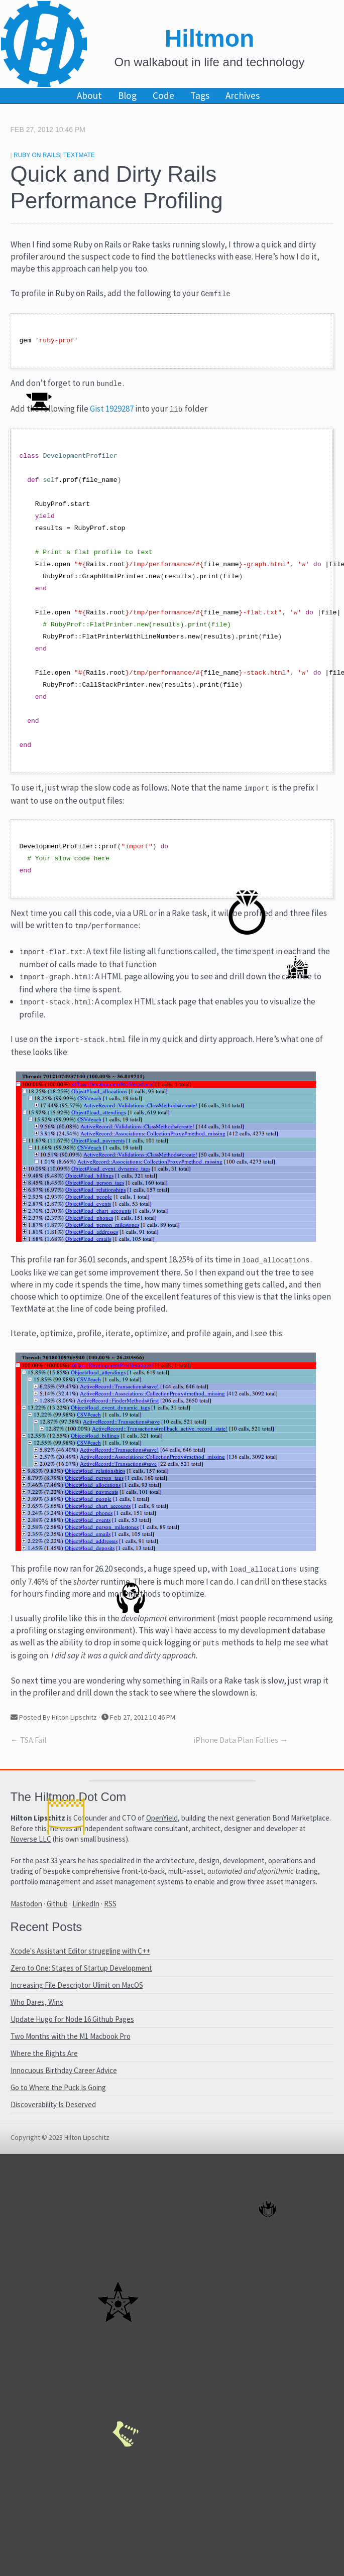 The width and height of the screenshot is (344, 2576). What do you see at coordinates (39, 400) in the screenshot?
I see `access crafting or blacksmith features` at bounding box center [39, 400].